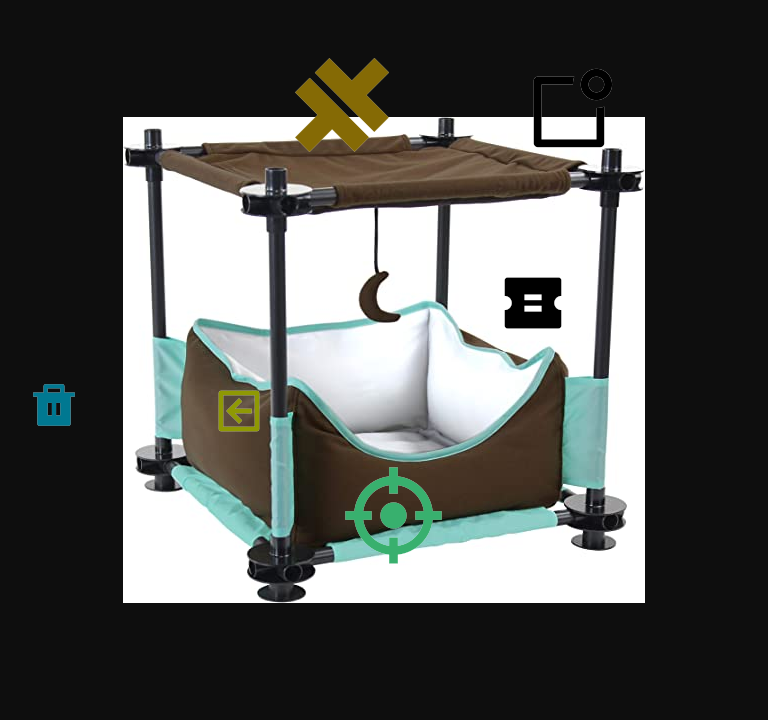 This screenshot has width=768, height=720. Describe the element at coordinates (54, 405) in the screenshot. I see `delete selected item` at that location.